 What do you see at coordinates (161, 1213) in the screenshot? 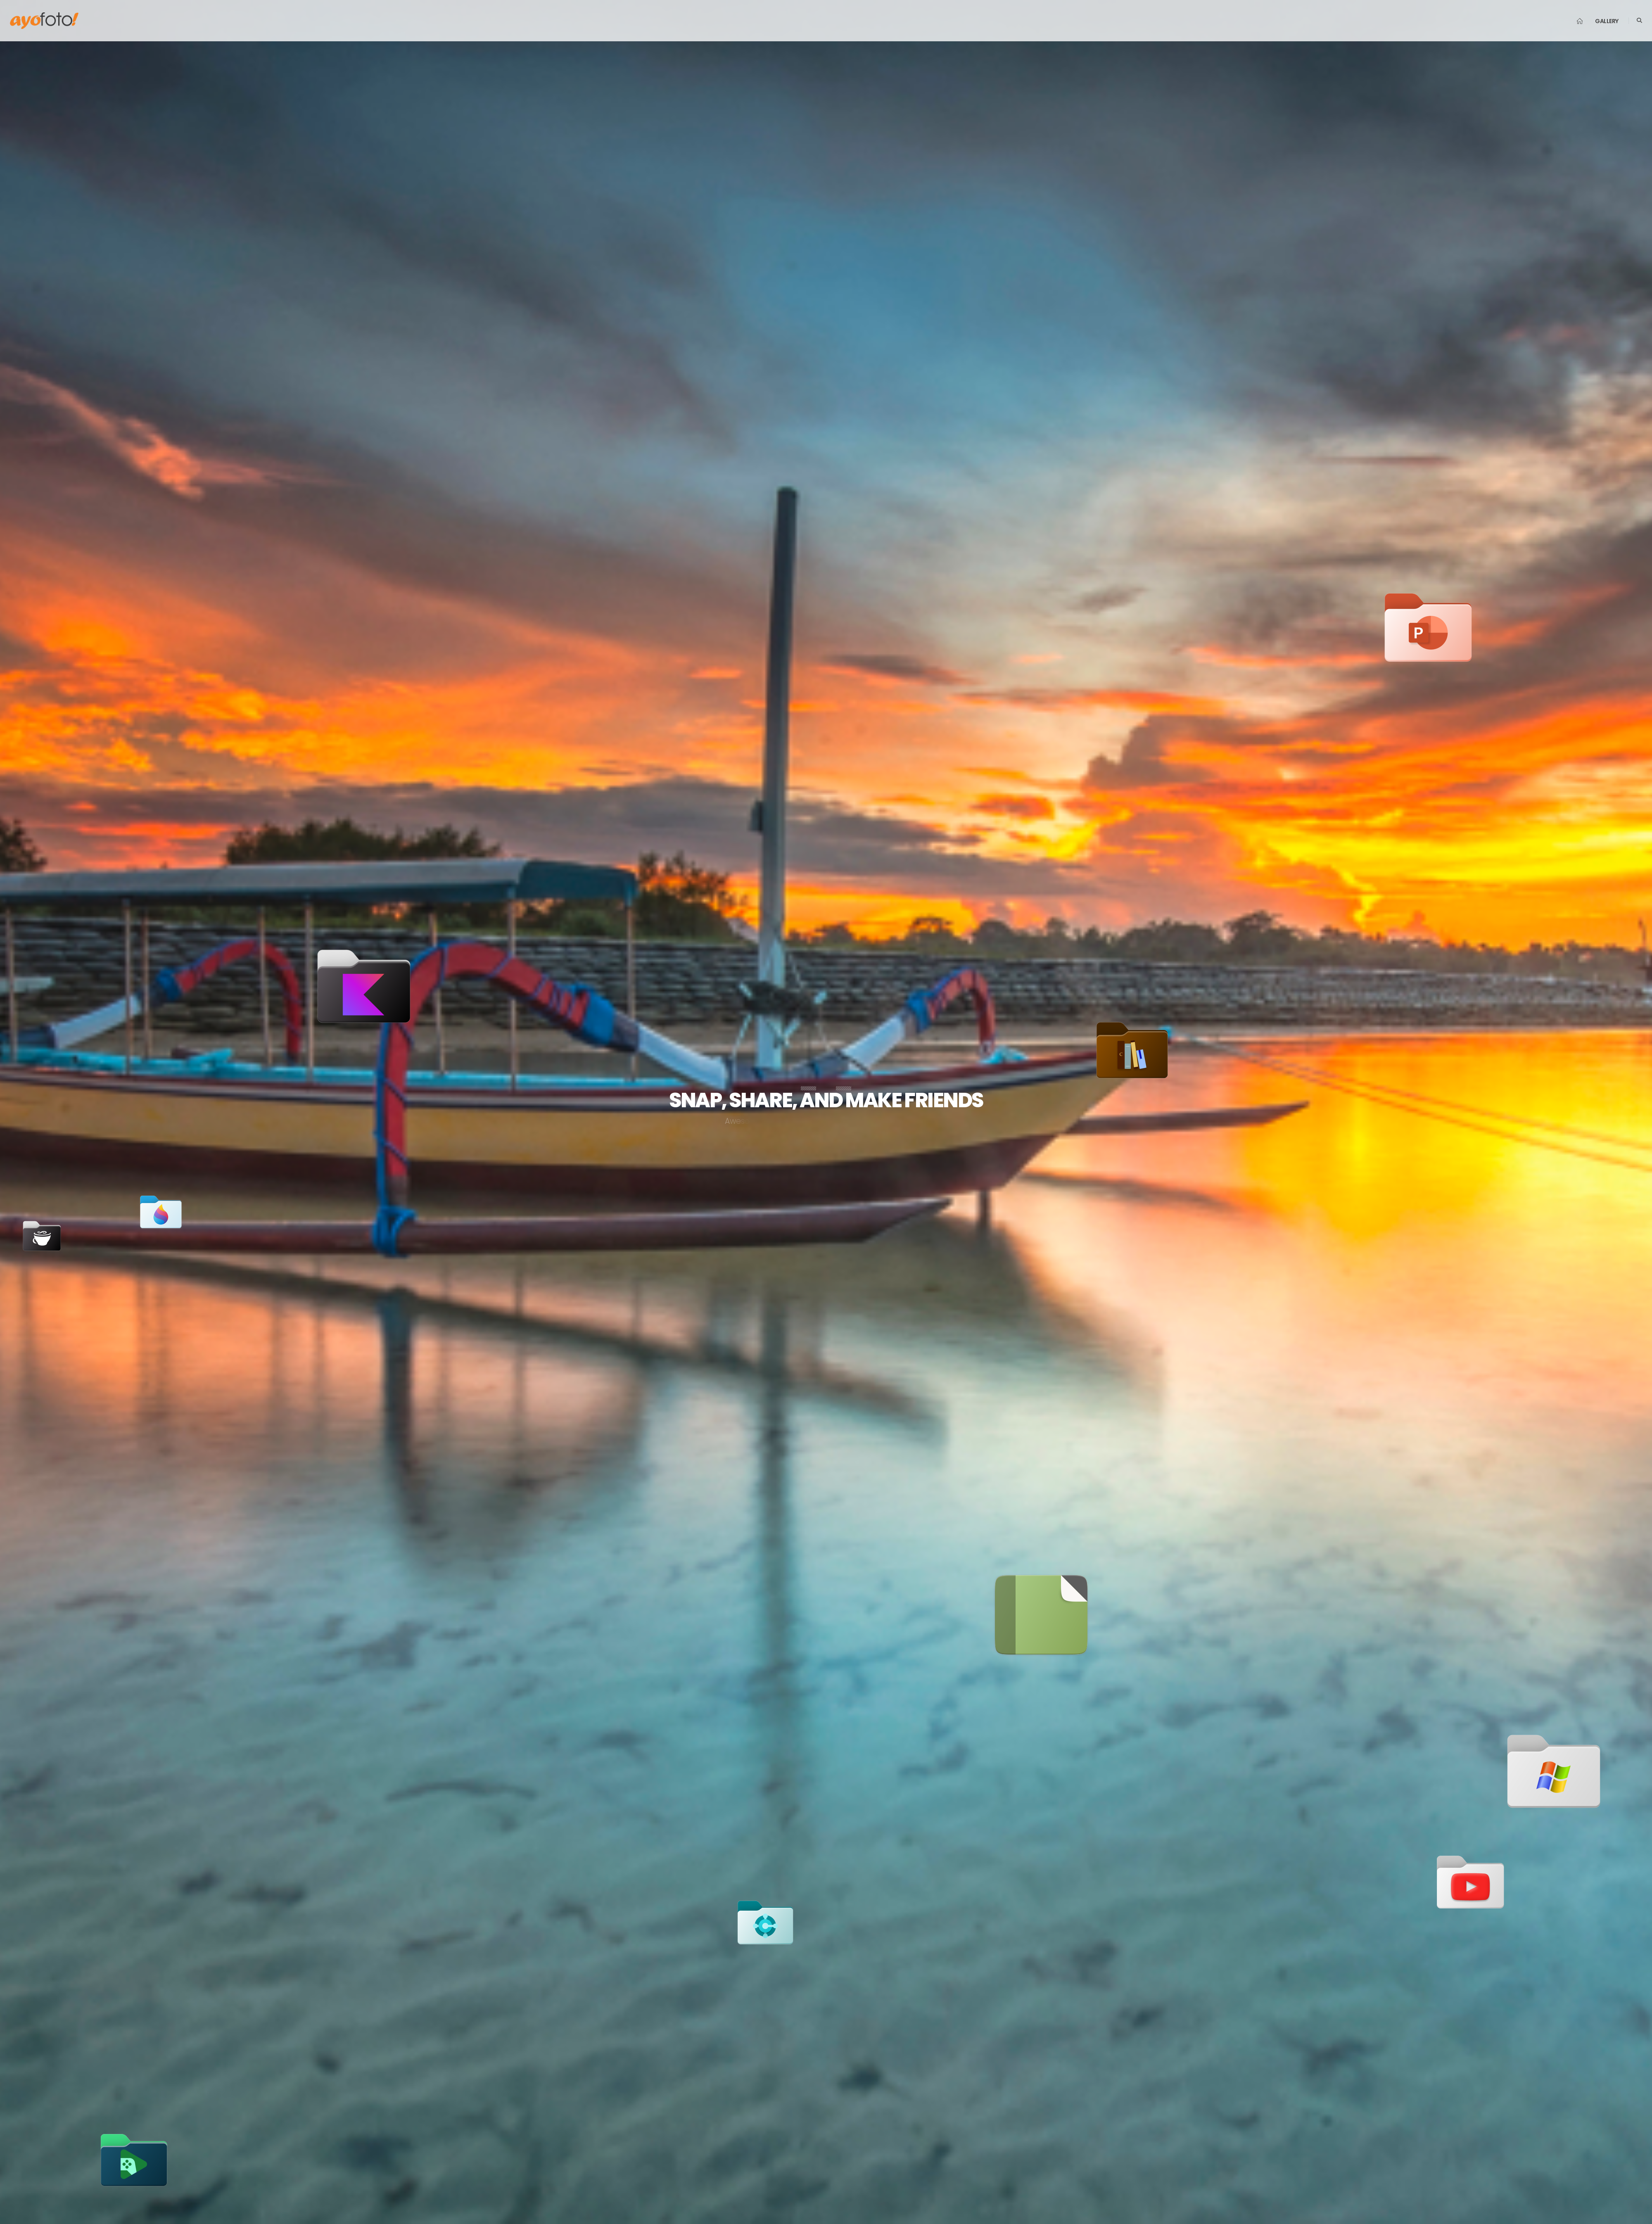
I see `open folder containing paint or art application files` at bounding box center [161, 1213].